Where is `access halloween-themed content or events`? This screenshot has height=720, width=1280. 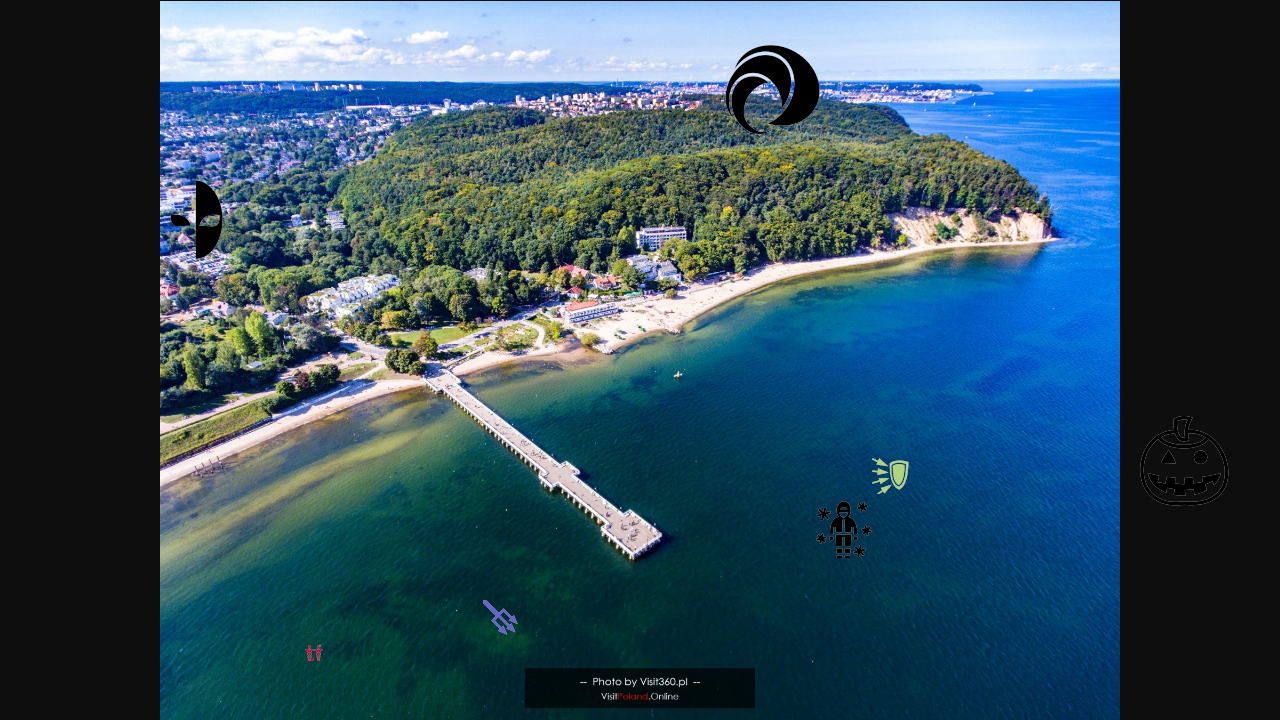
access halloween-themed content or events is located at coordinates (1184, 460).